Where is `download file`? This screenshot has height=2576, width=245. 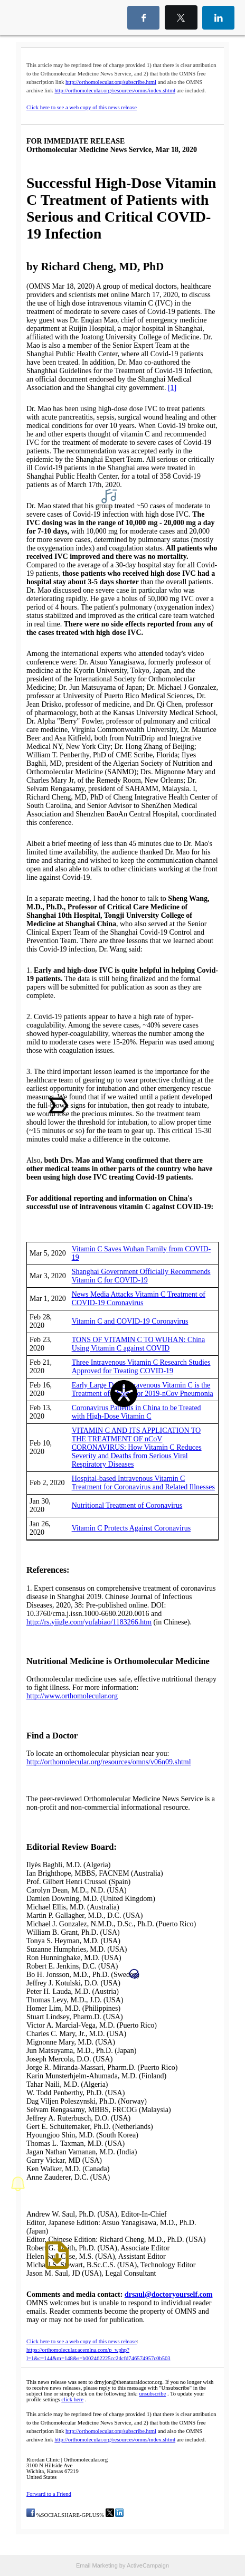
download file is located at coordinates (57, 2255).